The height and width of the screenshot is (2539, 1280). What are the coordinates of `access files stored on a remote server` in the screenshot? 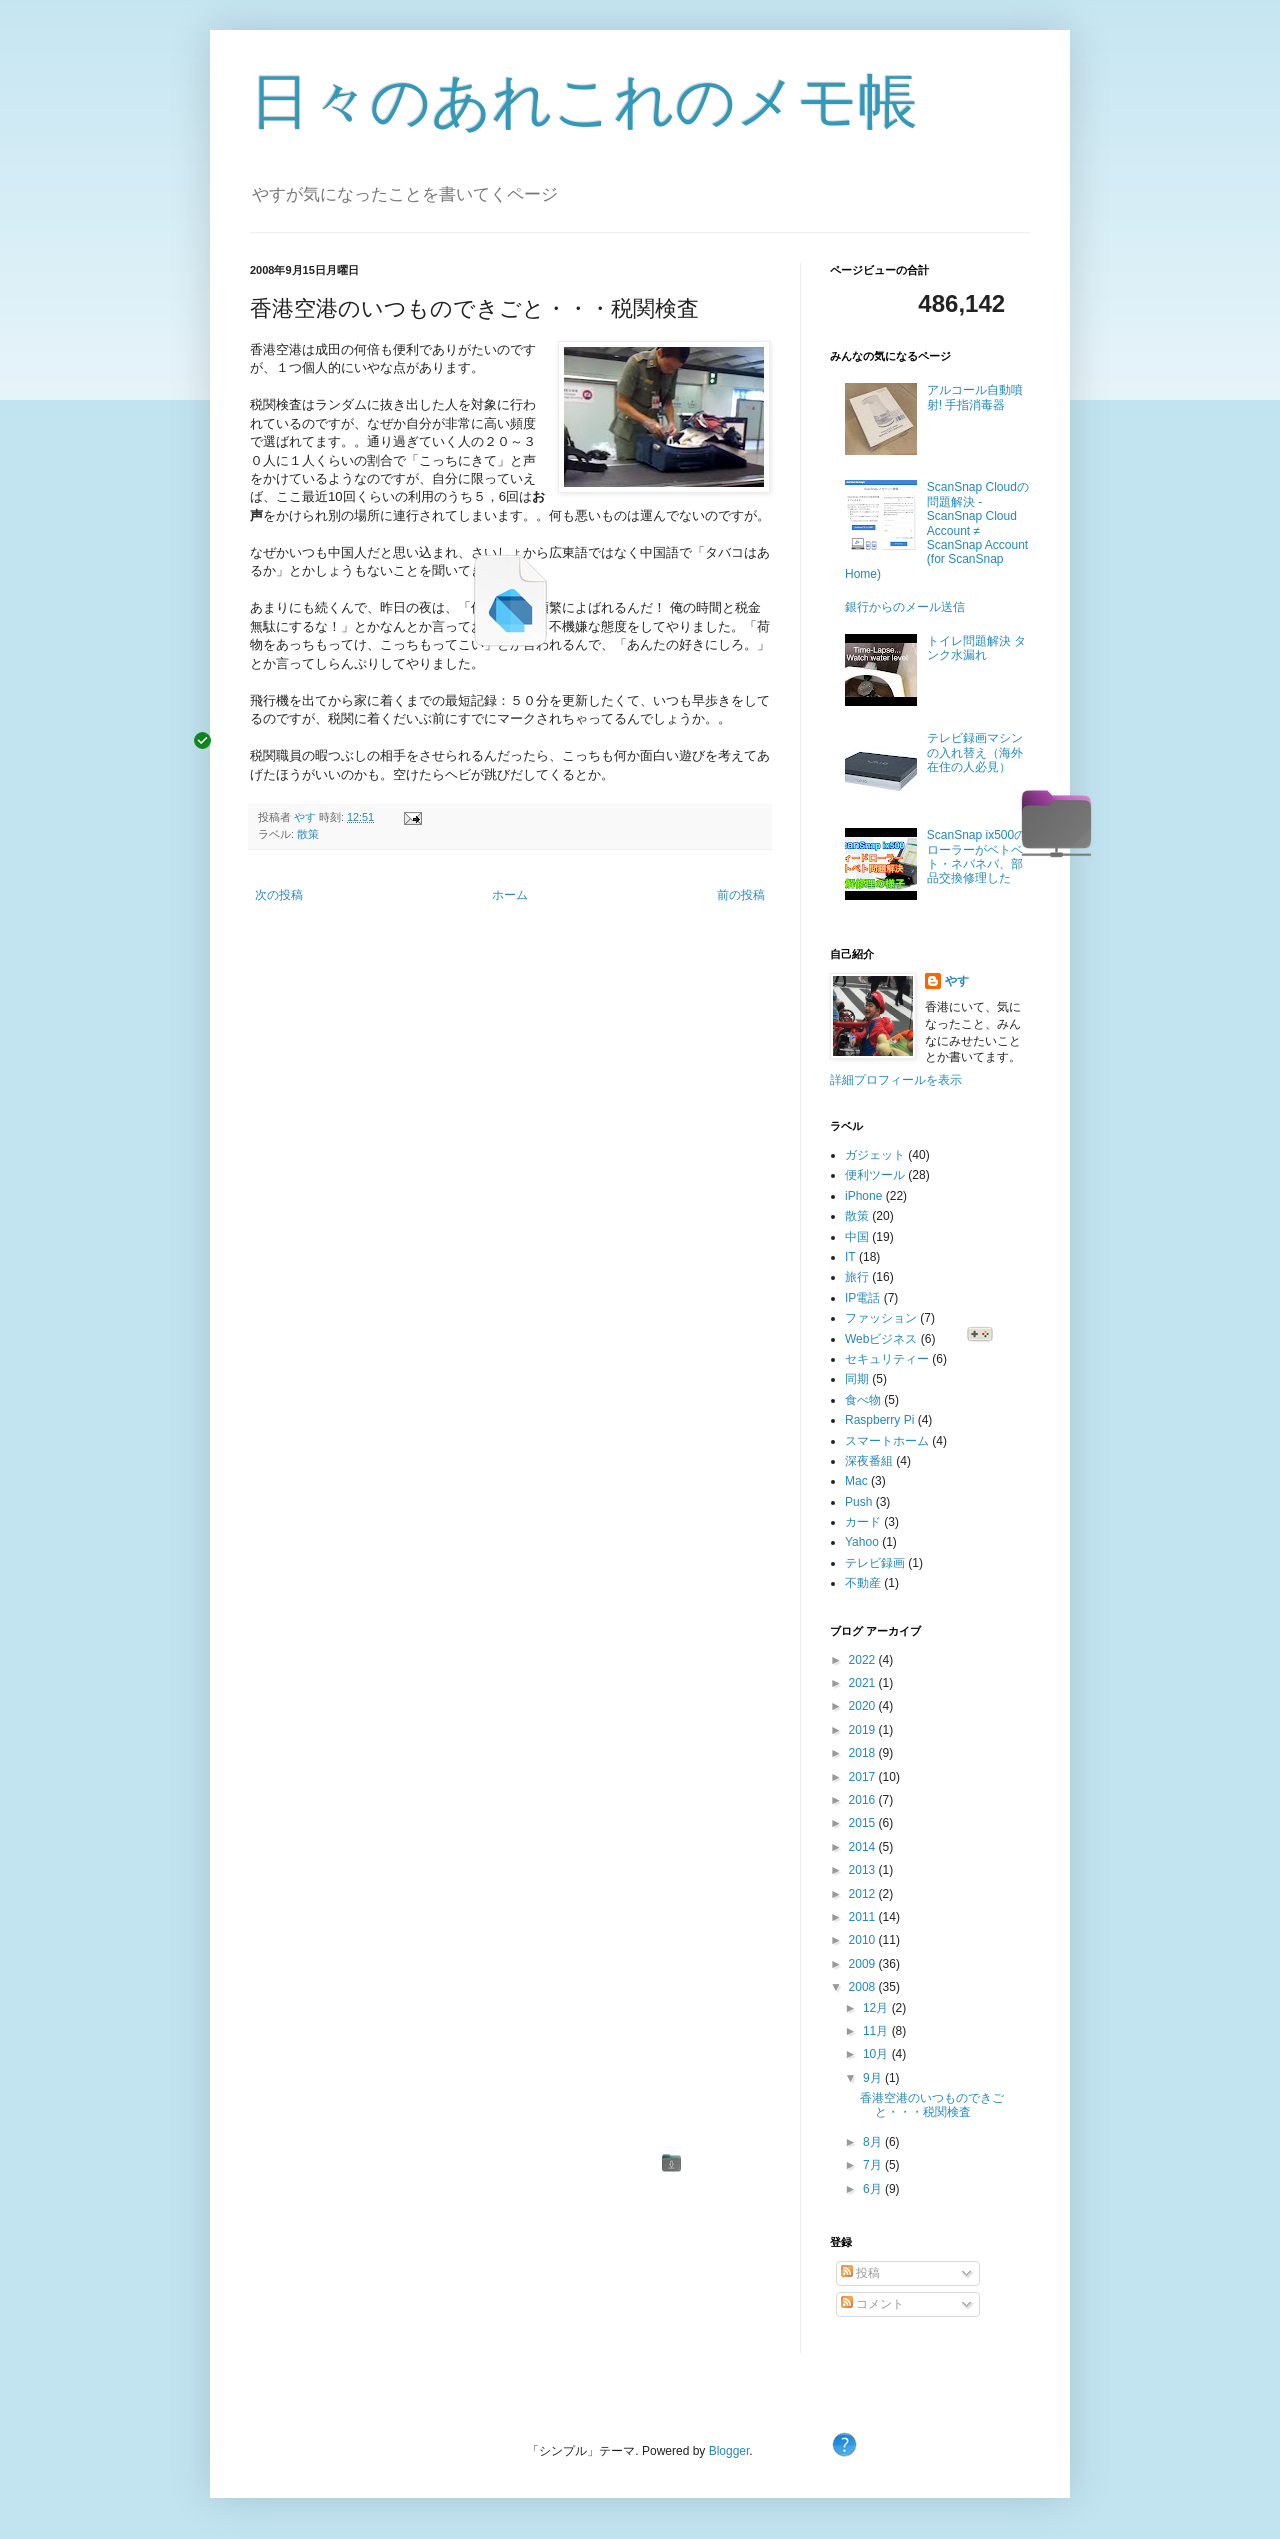 It's located at (1056, 822).